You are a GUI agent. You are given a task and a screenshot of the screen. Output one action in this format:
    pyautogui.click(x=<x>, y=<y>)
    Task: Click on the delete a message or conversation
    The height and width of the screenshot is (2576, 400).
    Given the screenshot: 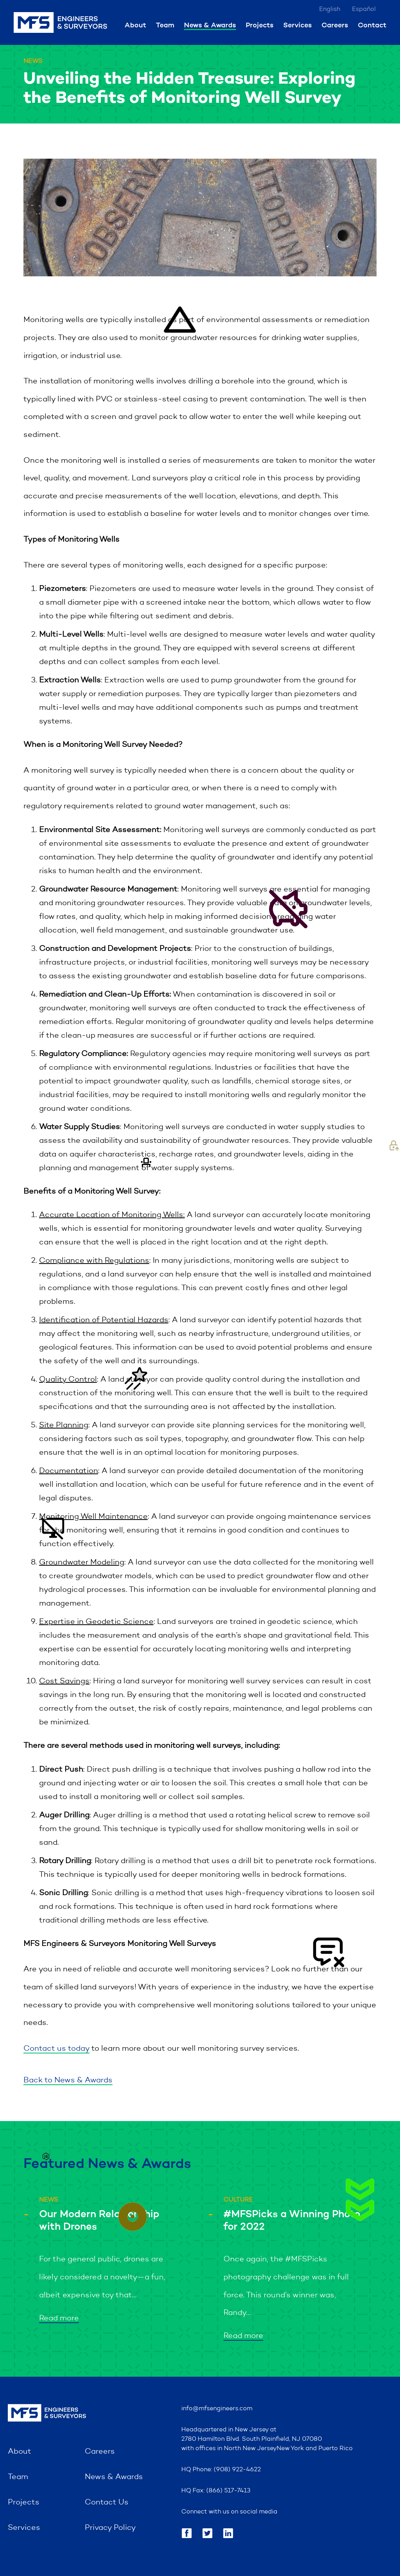 What is the action you would take?
    pyautogui.click(x=328, y=1951)
    